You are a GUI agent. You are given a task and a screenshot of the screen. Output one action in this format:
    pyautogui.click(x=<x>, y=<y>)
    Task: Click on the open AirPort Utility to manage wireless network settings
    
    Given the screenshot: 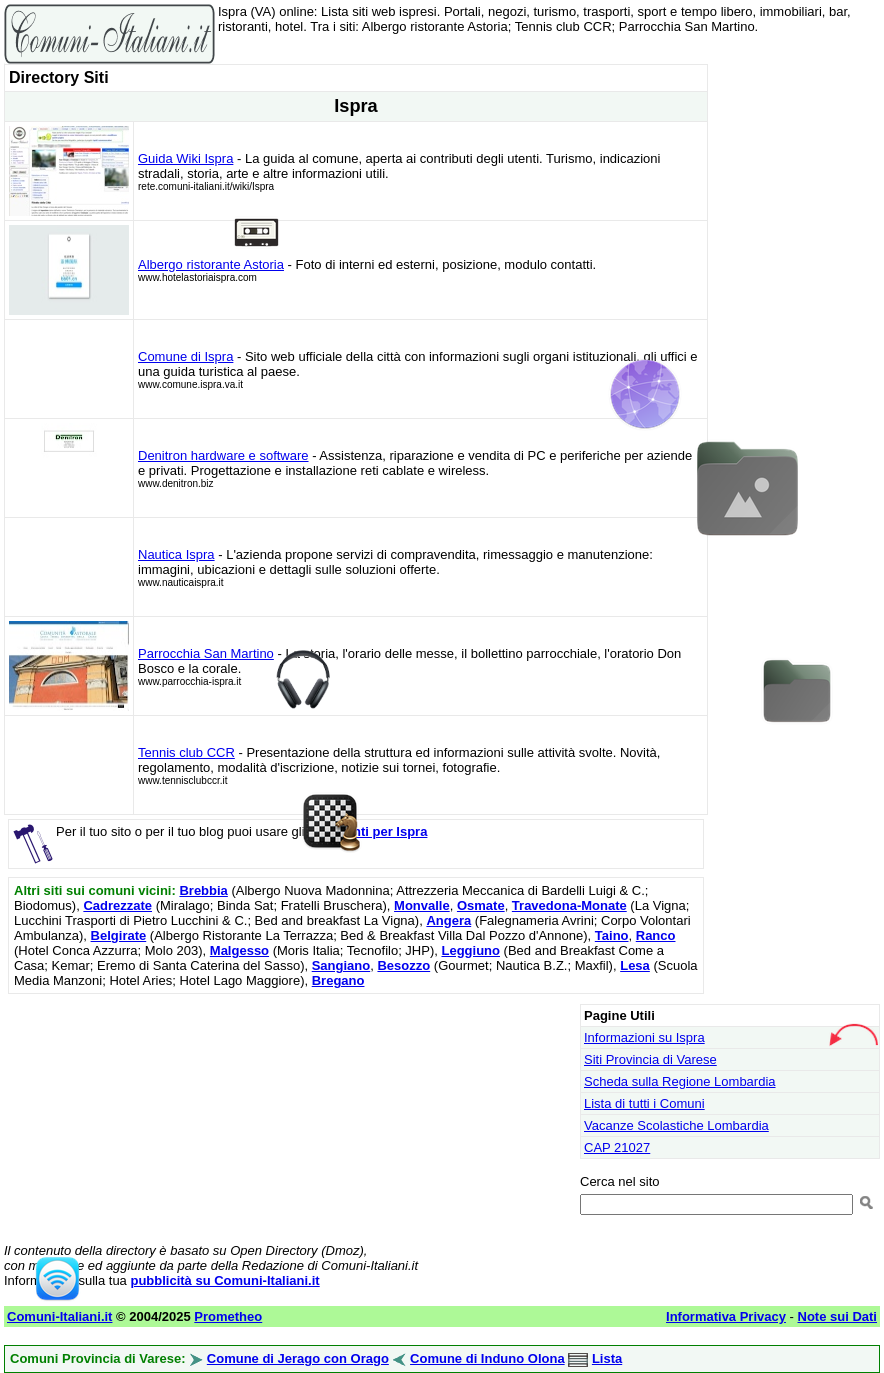 What is the action you would take?
    pyautogui.click(x=57, y=1278)
    